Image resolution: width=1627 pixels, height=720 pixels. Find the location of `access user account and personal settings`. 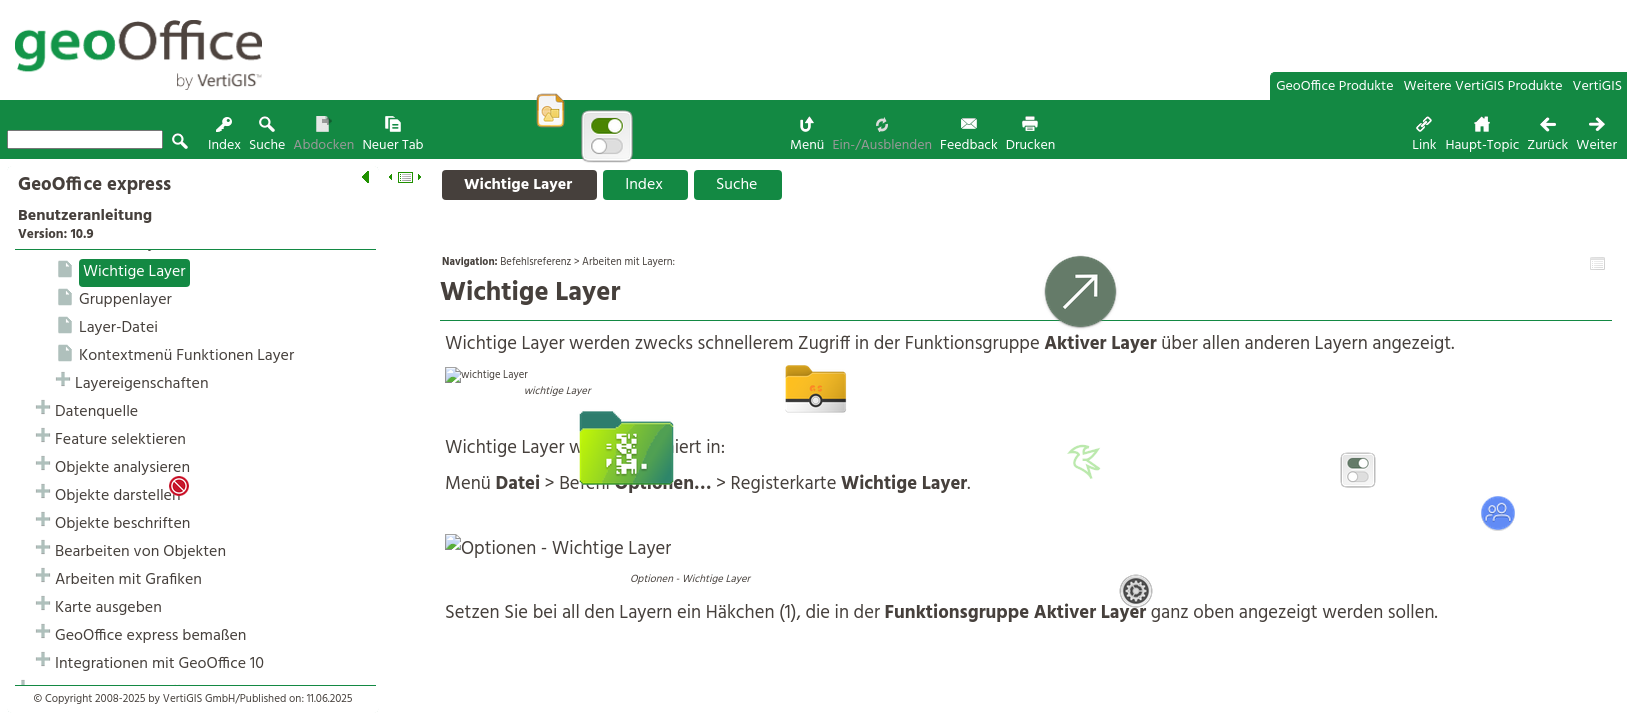

access user account and personal settings is located at coordinates (1498, 513).